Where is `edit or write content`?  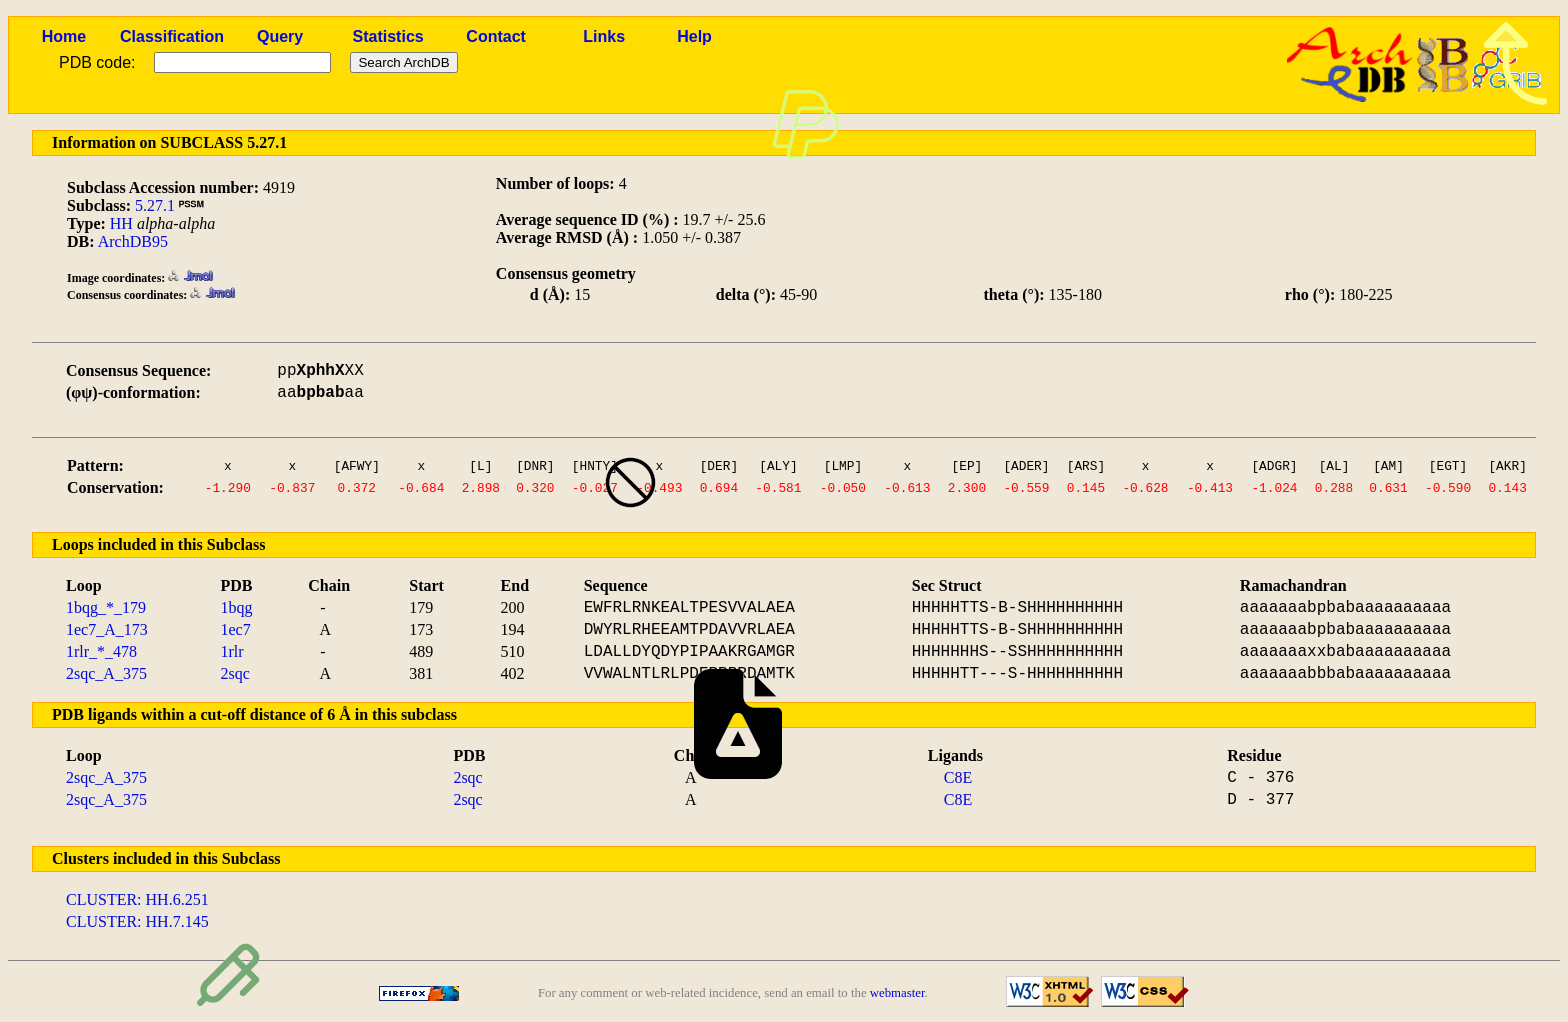 edit or write content is located at coordinates (226, 976).